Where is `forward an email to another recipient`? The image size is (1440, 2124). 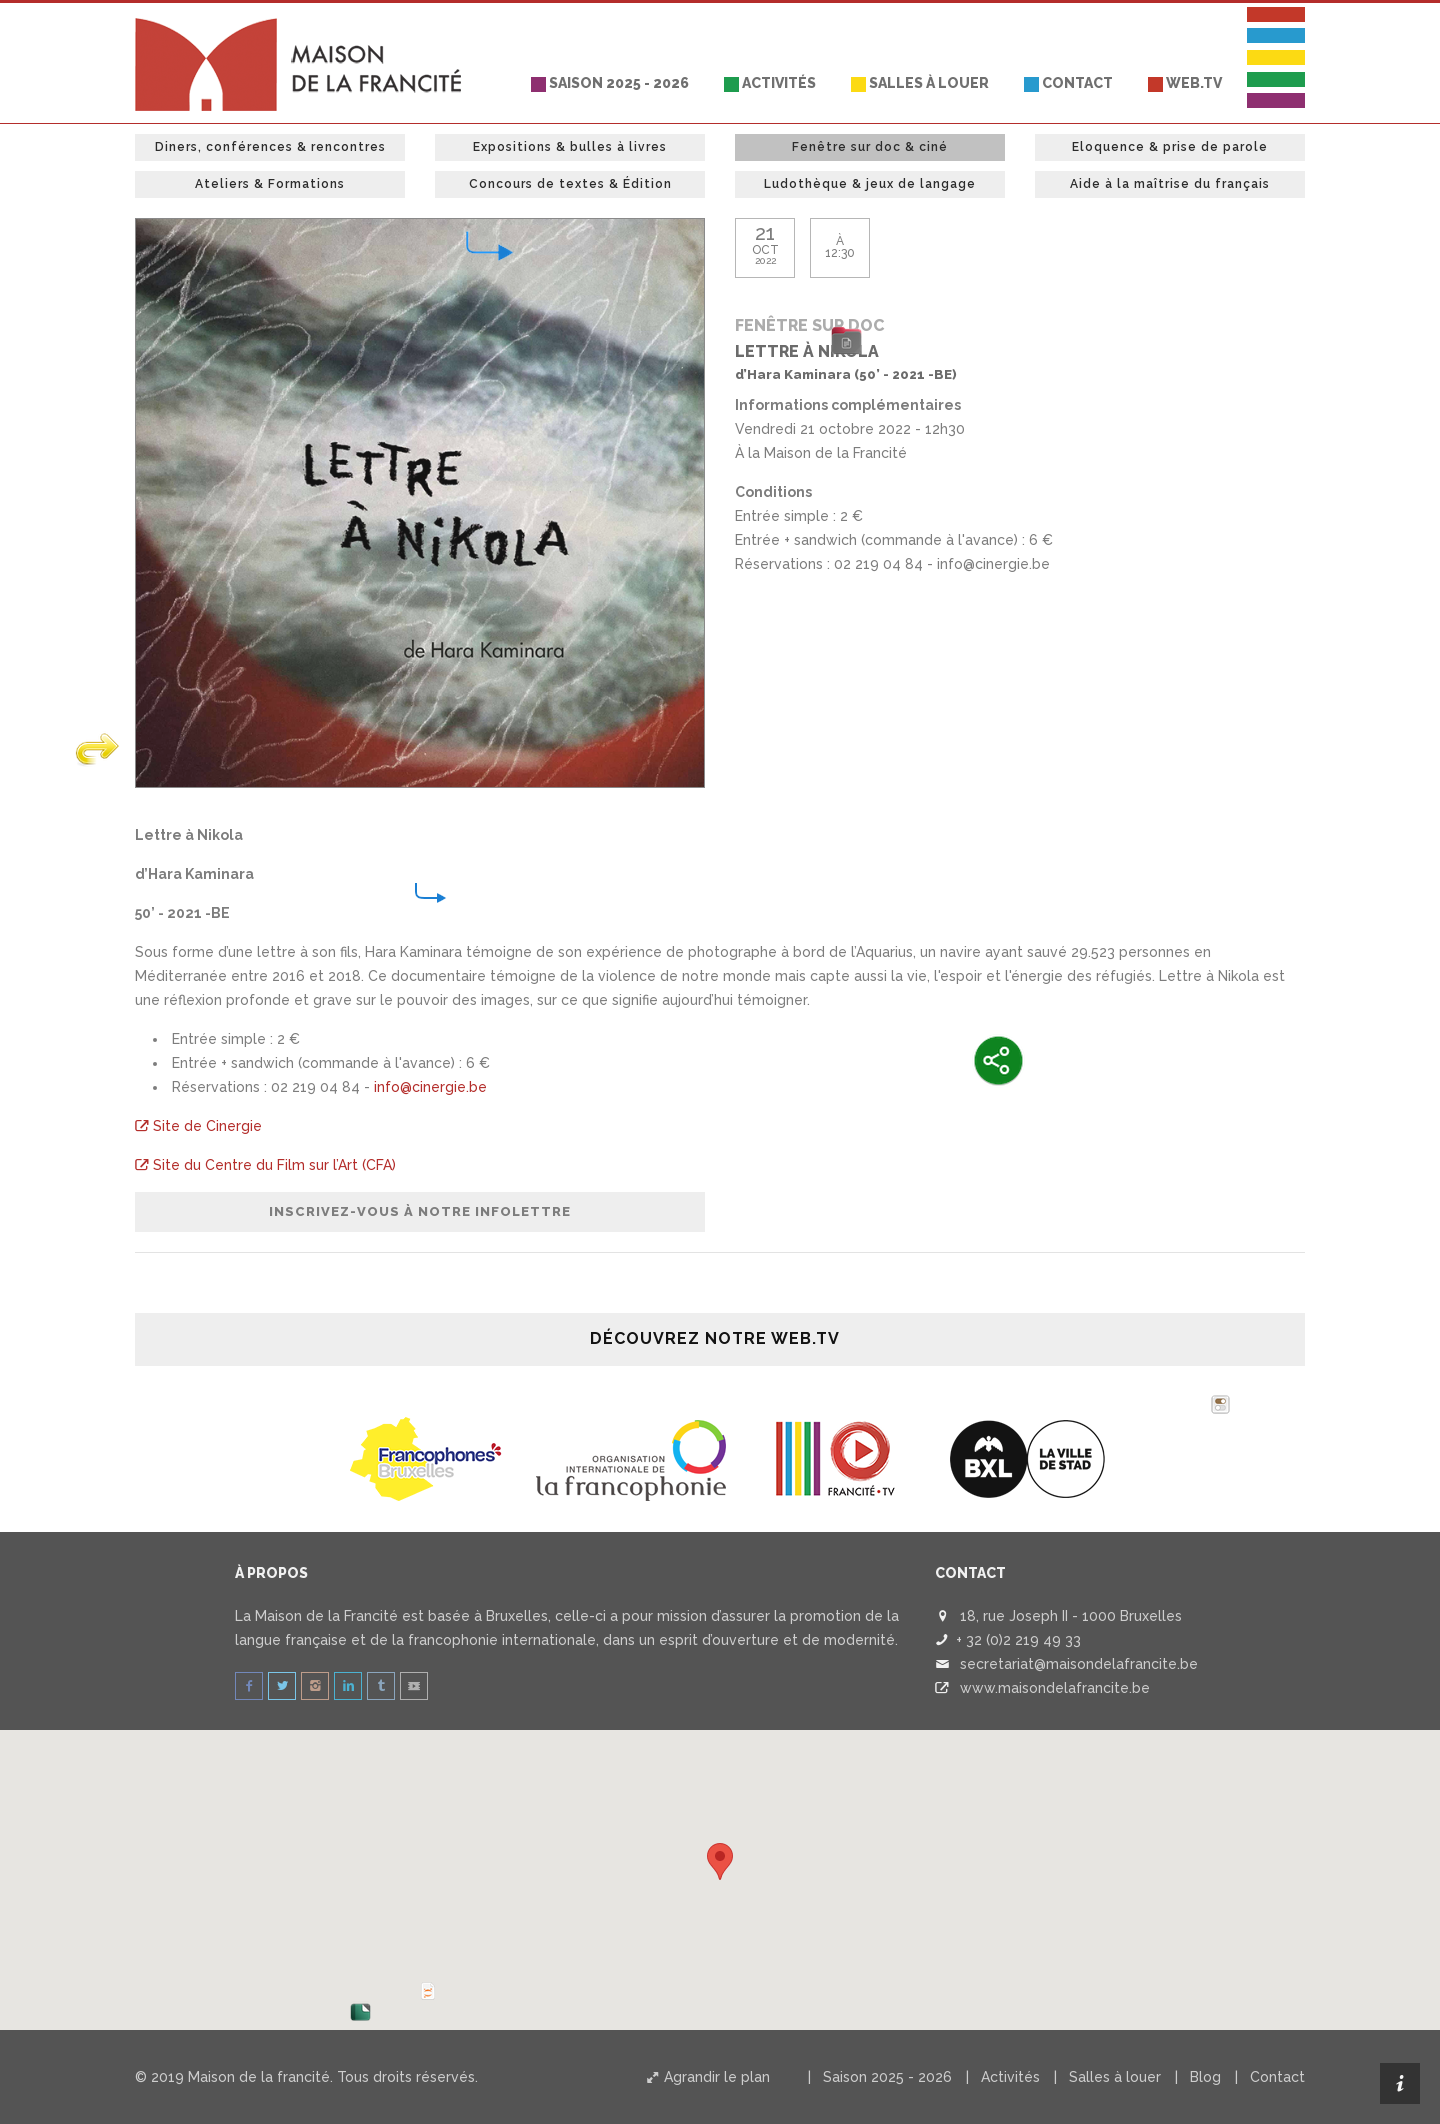 forward an email to another recipient is located at coordinates (431, 891).